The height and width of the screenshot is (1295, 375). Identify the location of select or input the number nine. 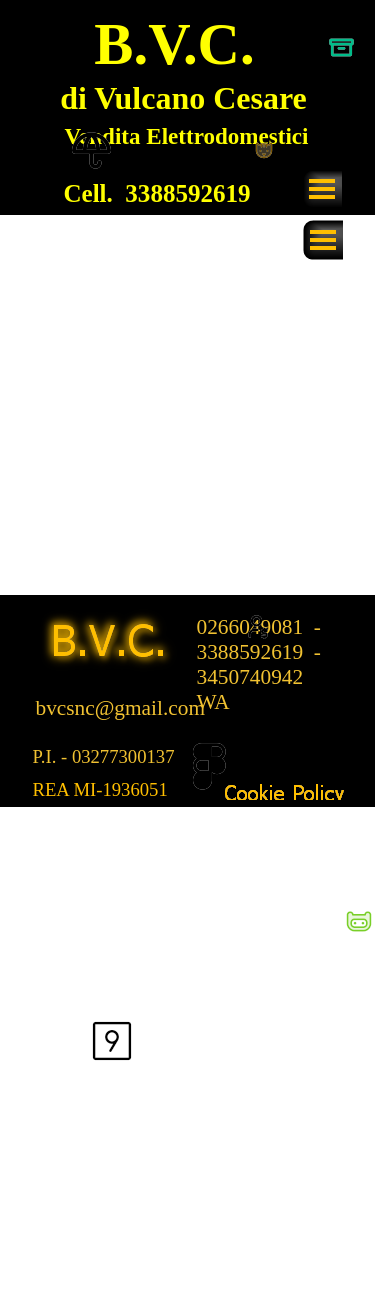
(112, 1041).